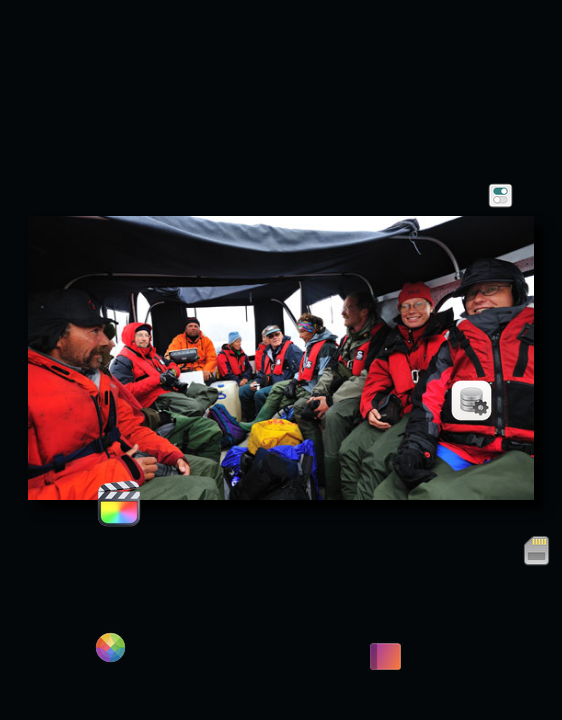 This screenshot has width=562, height=720. Describe the element at coordinates (385, 655) in the screenshot. I see `access the desktop folder` at that location.